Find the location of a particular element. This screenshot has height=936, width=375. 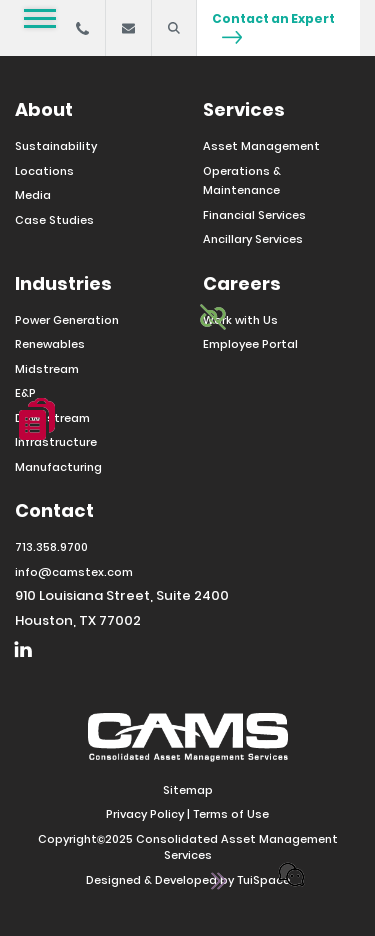

disconnect or remove a linked account is located at coordinates (213, 317).